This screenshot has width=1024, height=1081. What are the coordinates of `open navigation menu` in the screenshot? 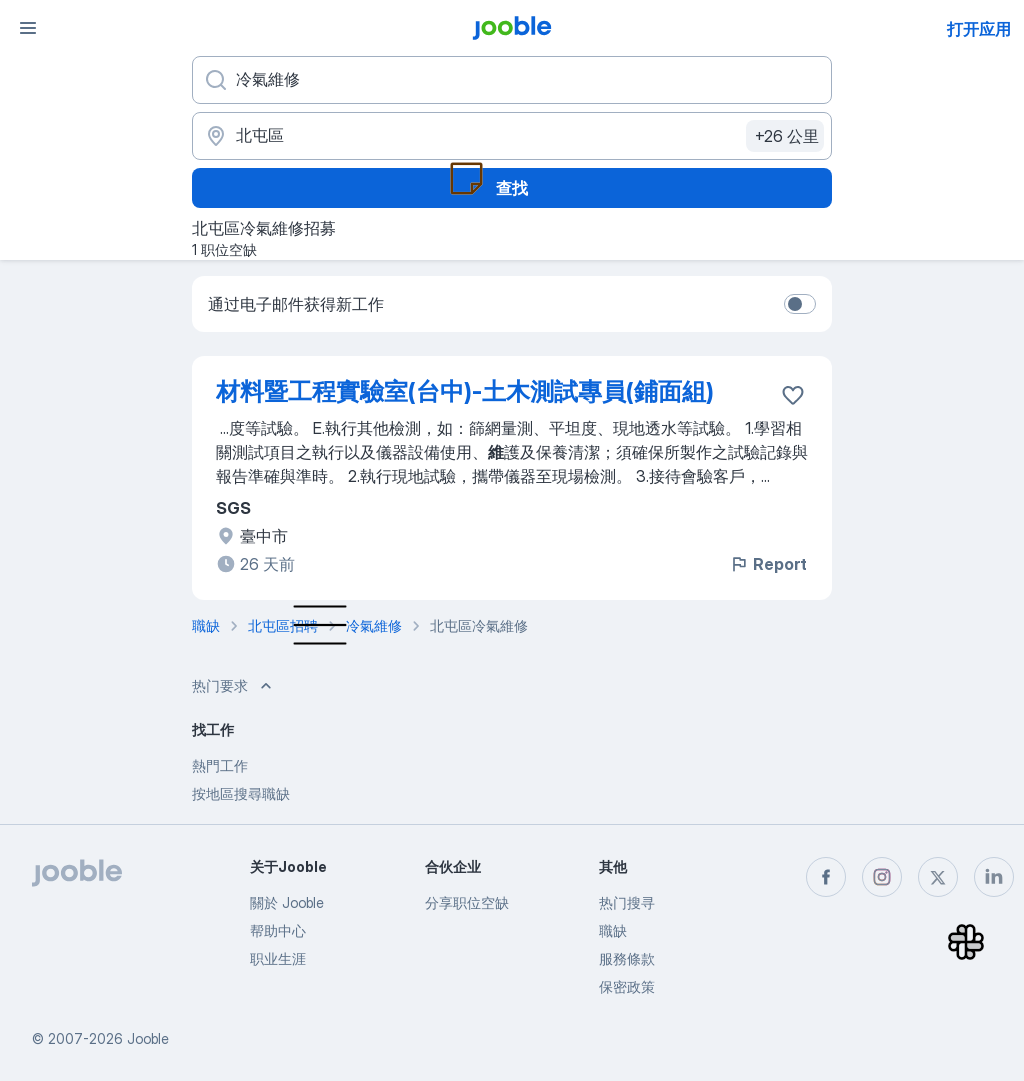 It's located at (320, 625).